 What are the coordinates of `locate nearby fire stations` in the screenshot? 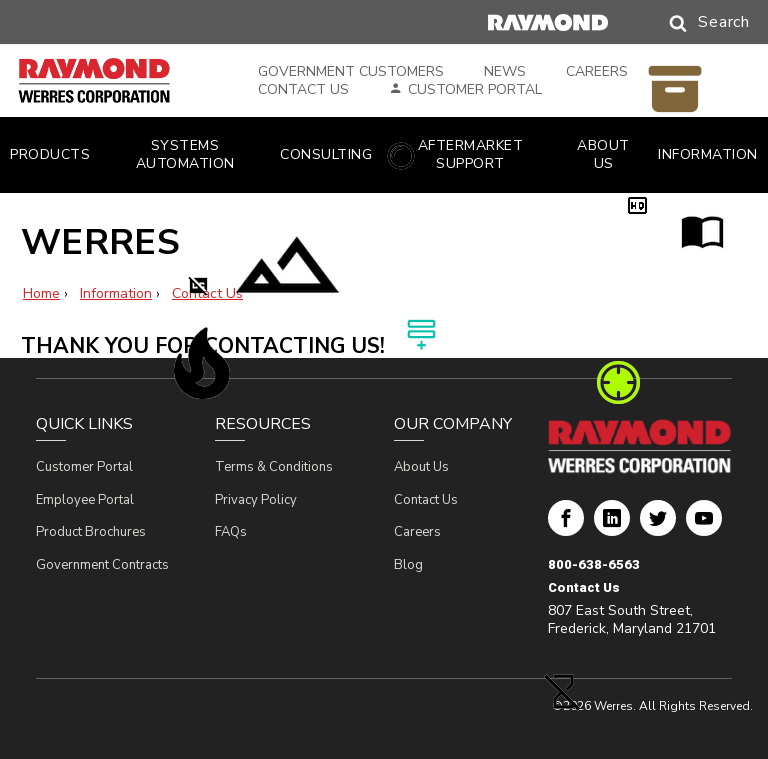 It's located at (202, 364).